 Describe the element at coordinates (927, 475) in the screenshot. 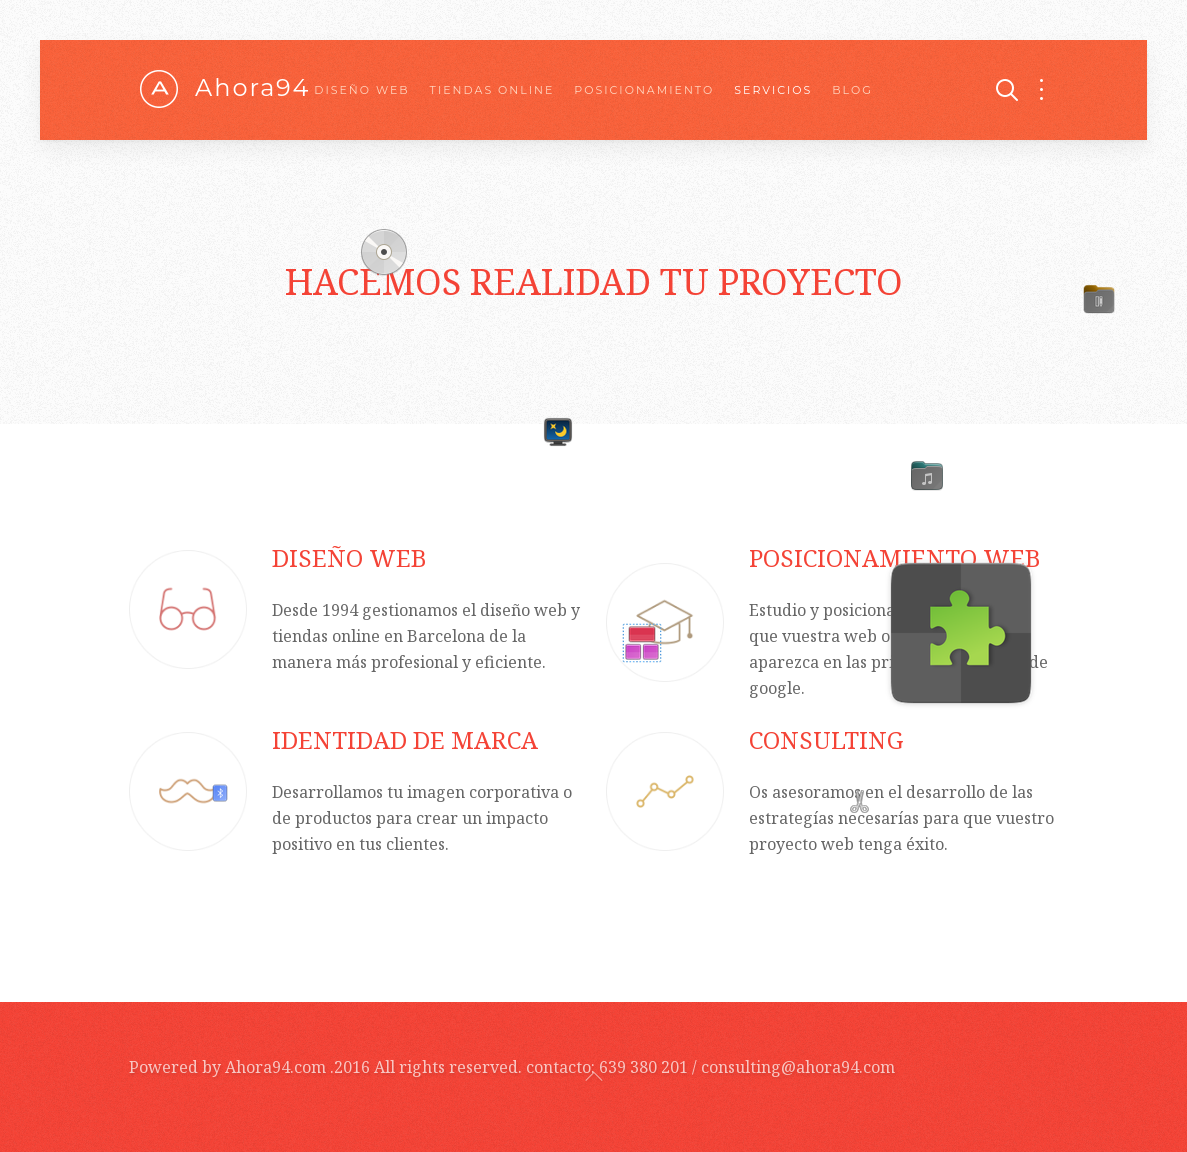

I see `open your music folder` at that location.